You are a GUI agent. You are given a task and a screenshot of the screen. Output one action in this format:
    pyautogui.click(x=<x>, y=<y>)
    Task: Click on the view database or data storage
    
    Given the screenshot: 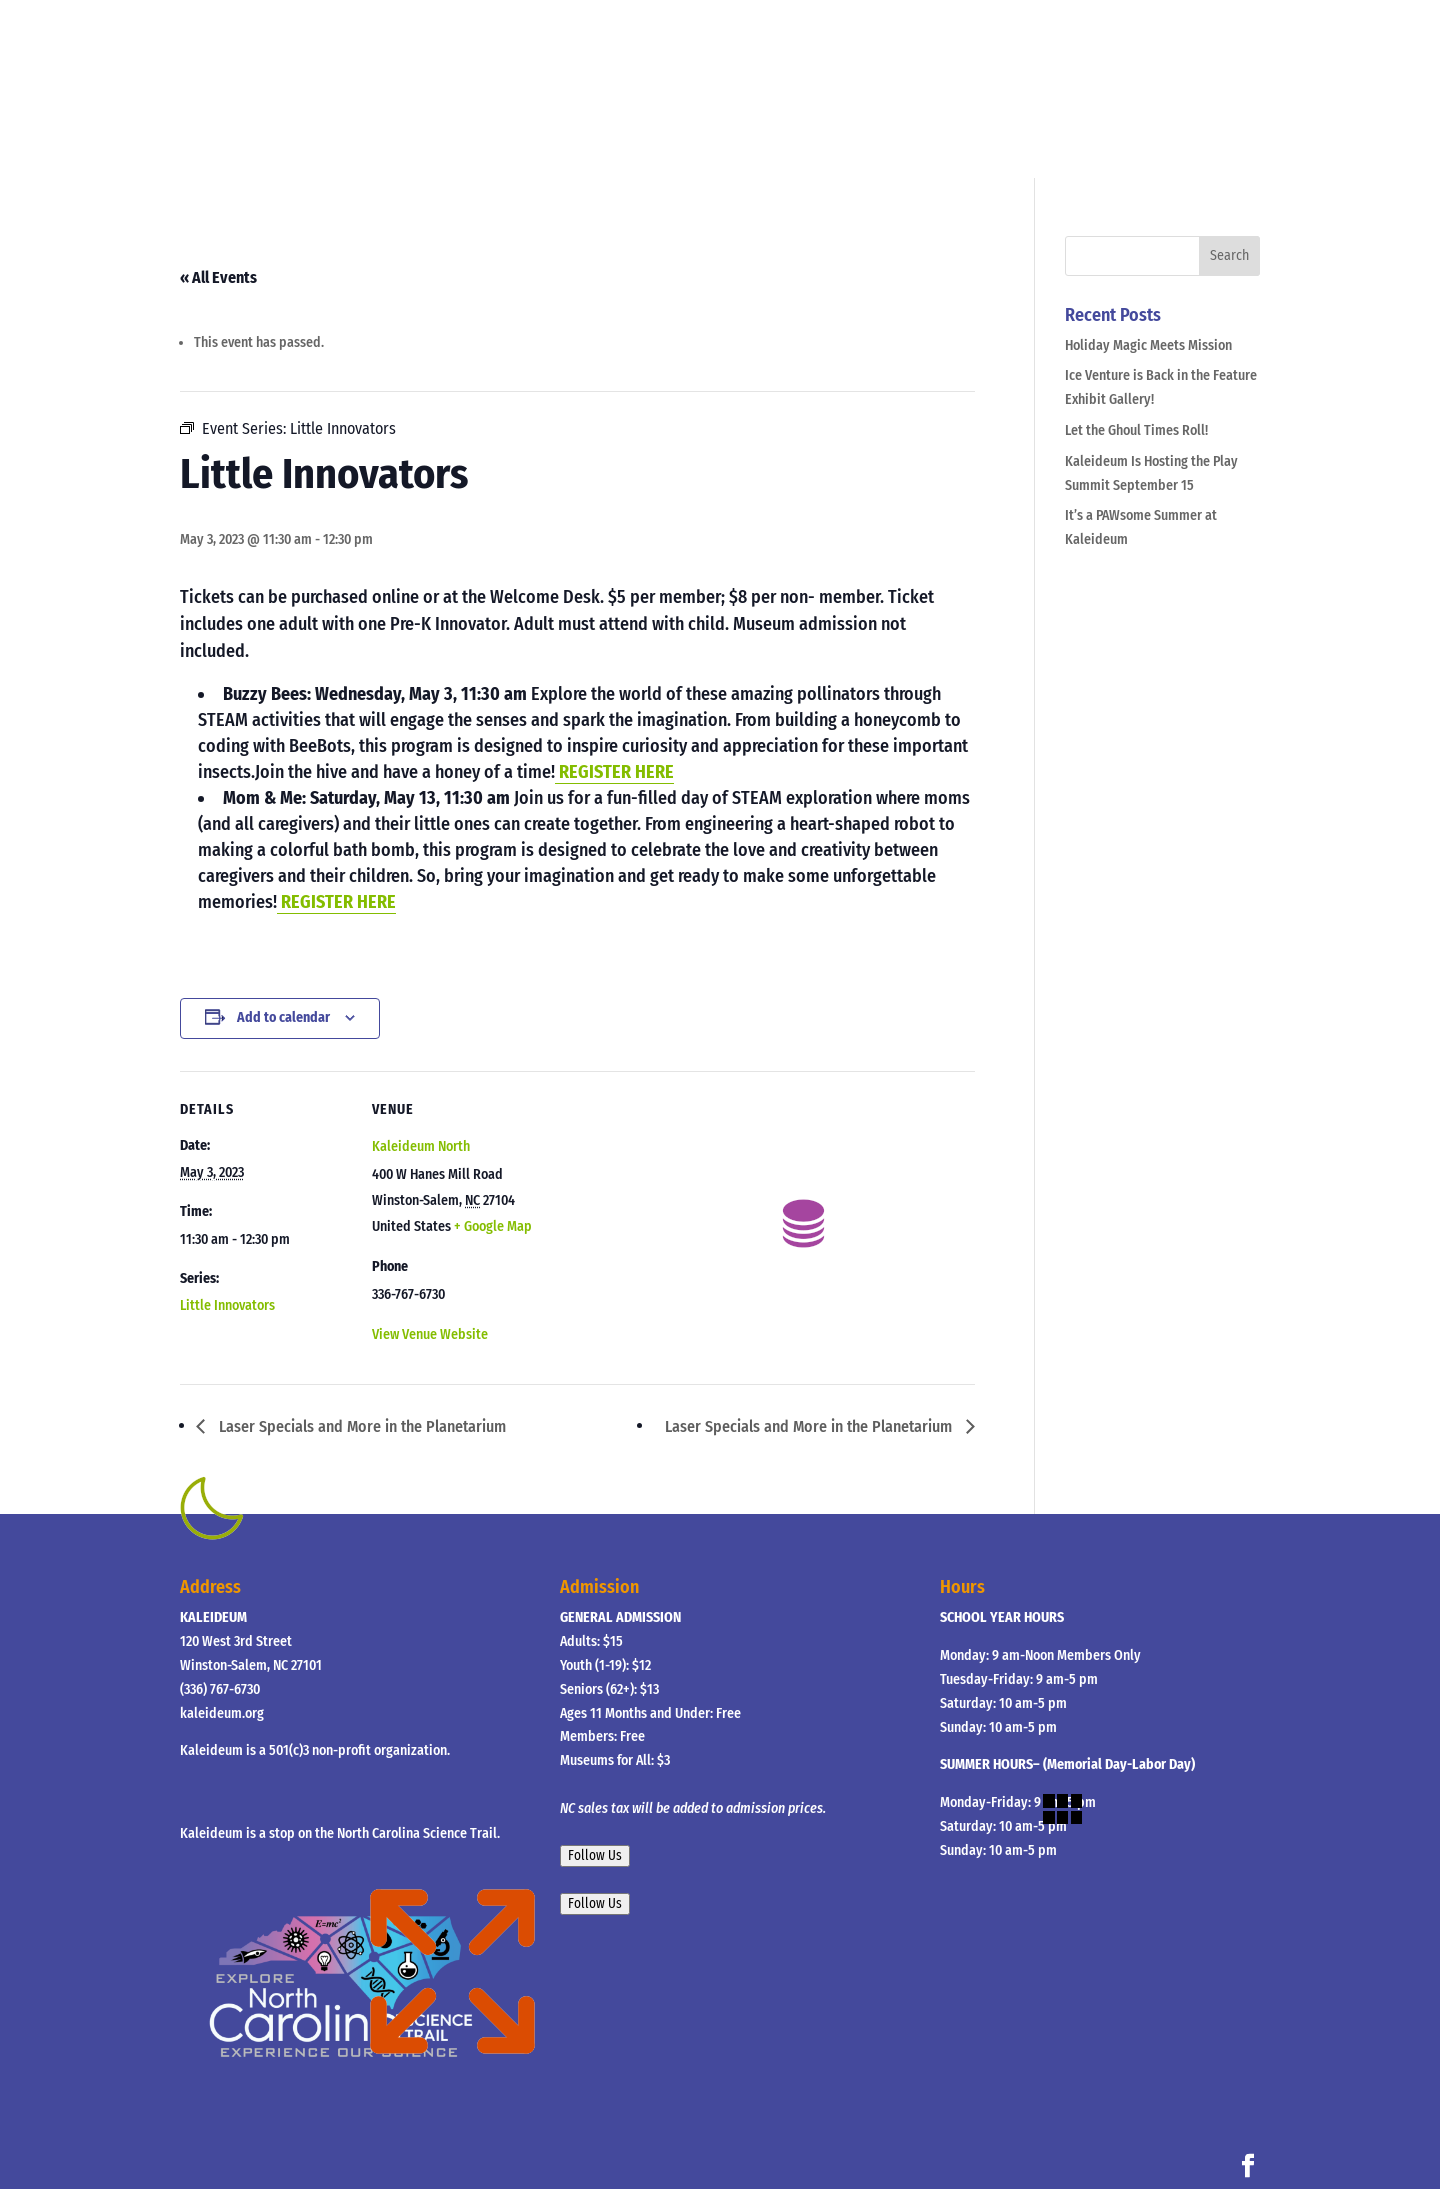 What is the action you would take?
    pyautogui.click(x=803, y=1223)
    